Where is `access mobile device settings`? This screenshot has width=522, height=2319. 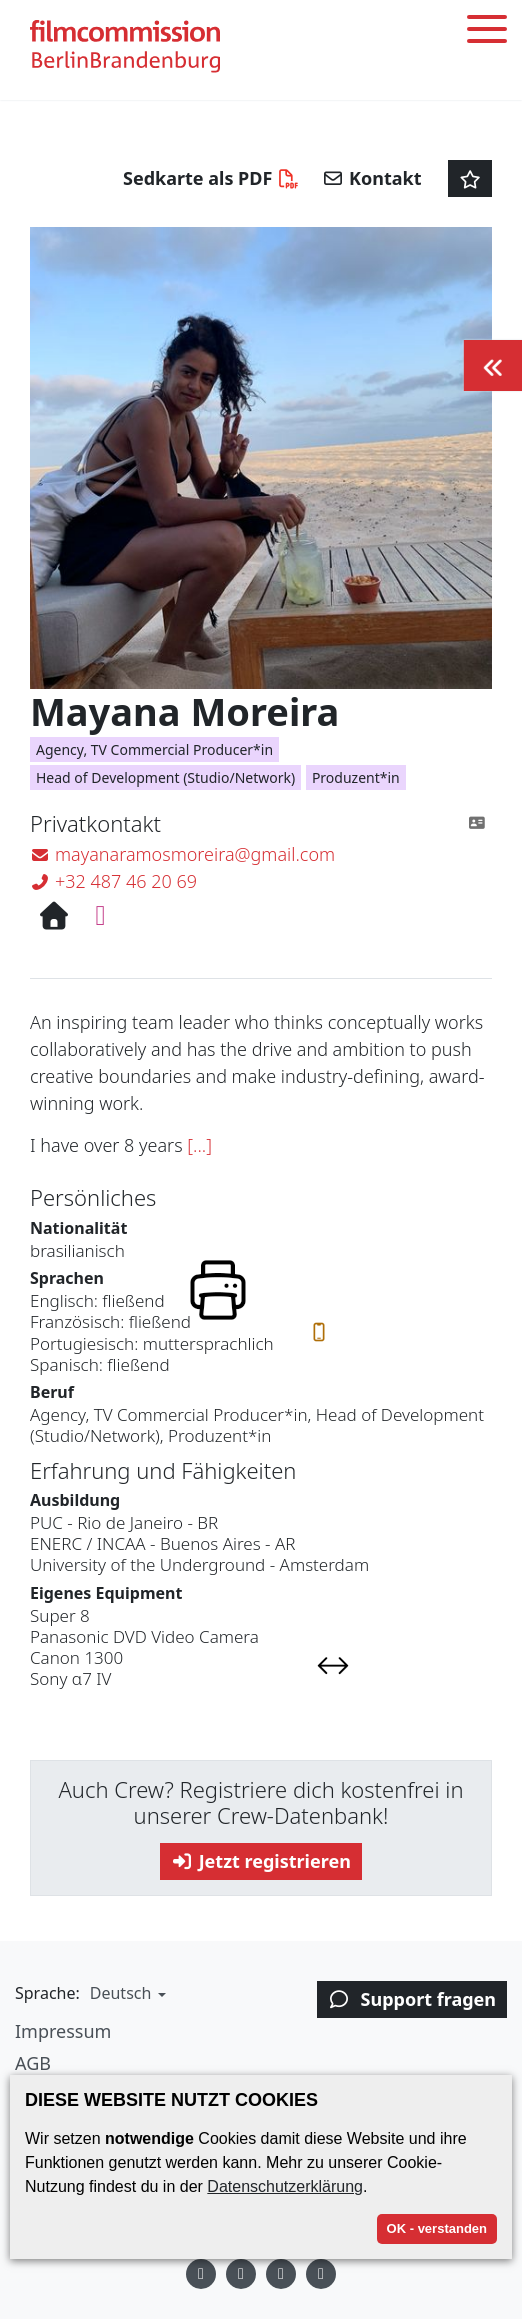 access mobile device settings is located at coordinates (319, 1332).